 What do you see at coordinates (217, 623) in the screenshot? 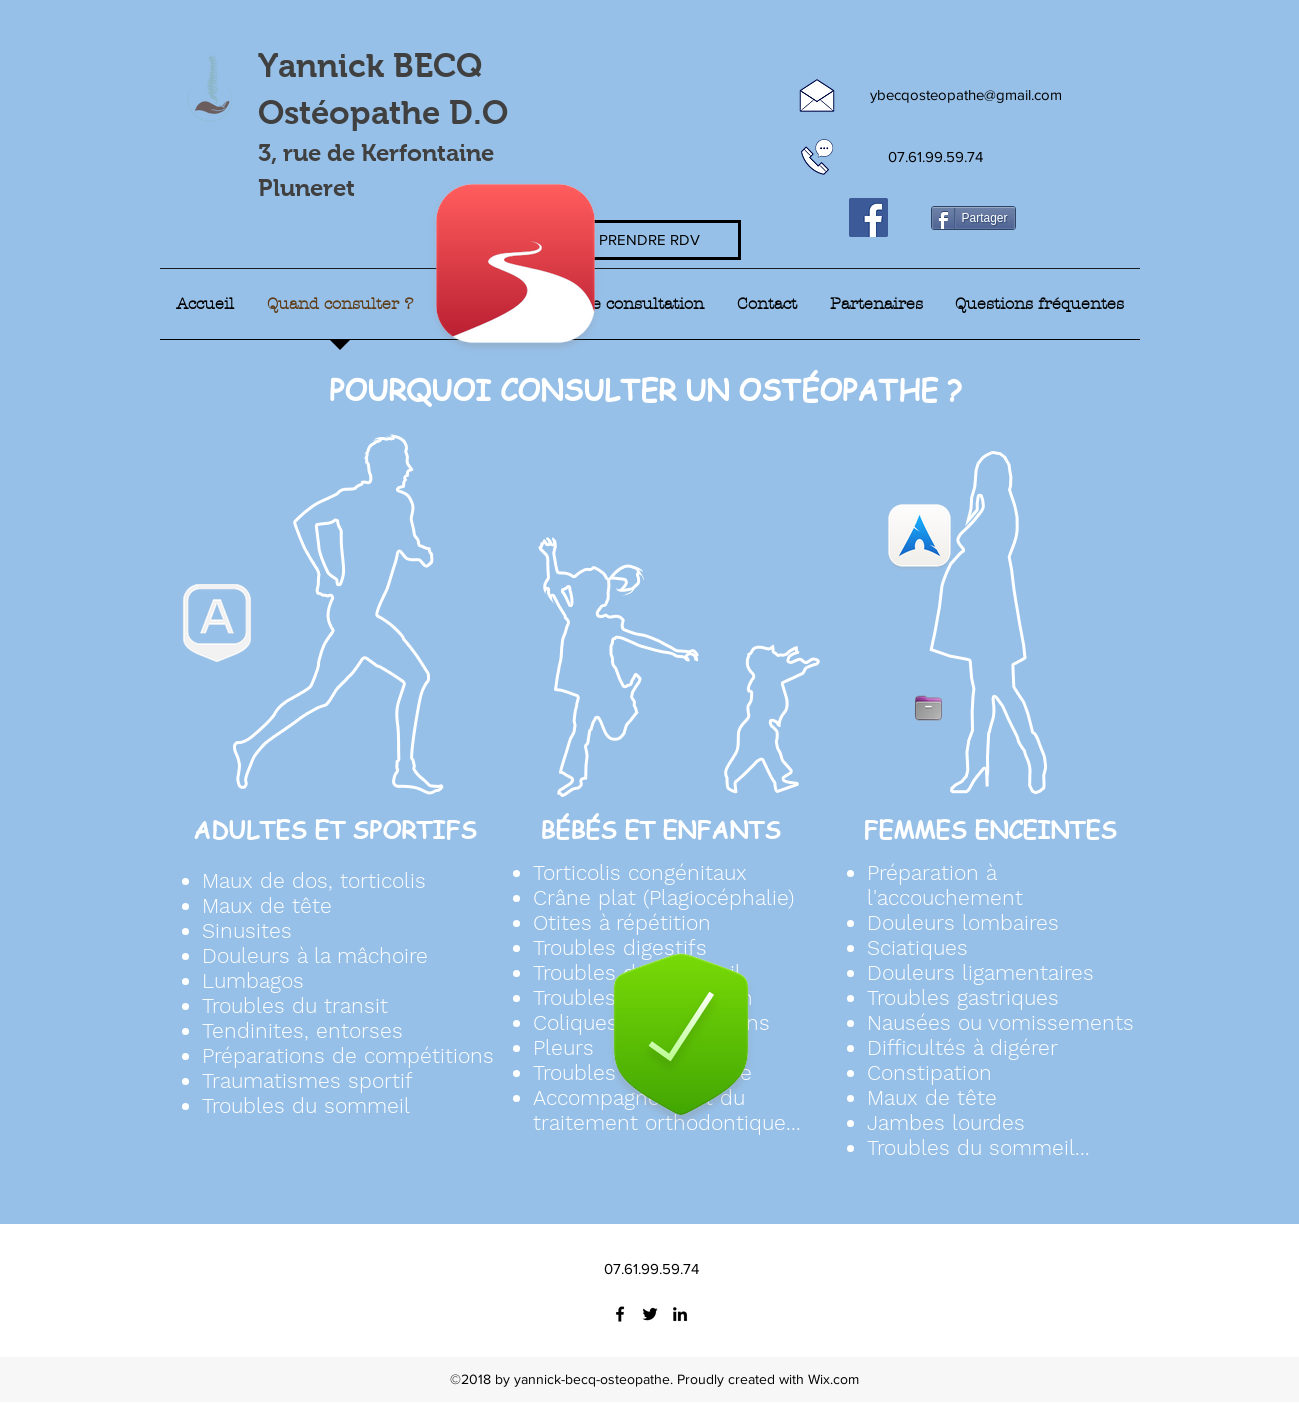
I see `indicates caps lock is currently enabled` at bounding box center [217, 623].